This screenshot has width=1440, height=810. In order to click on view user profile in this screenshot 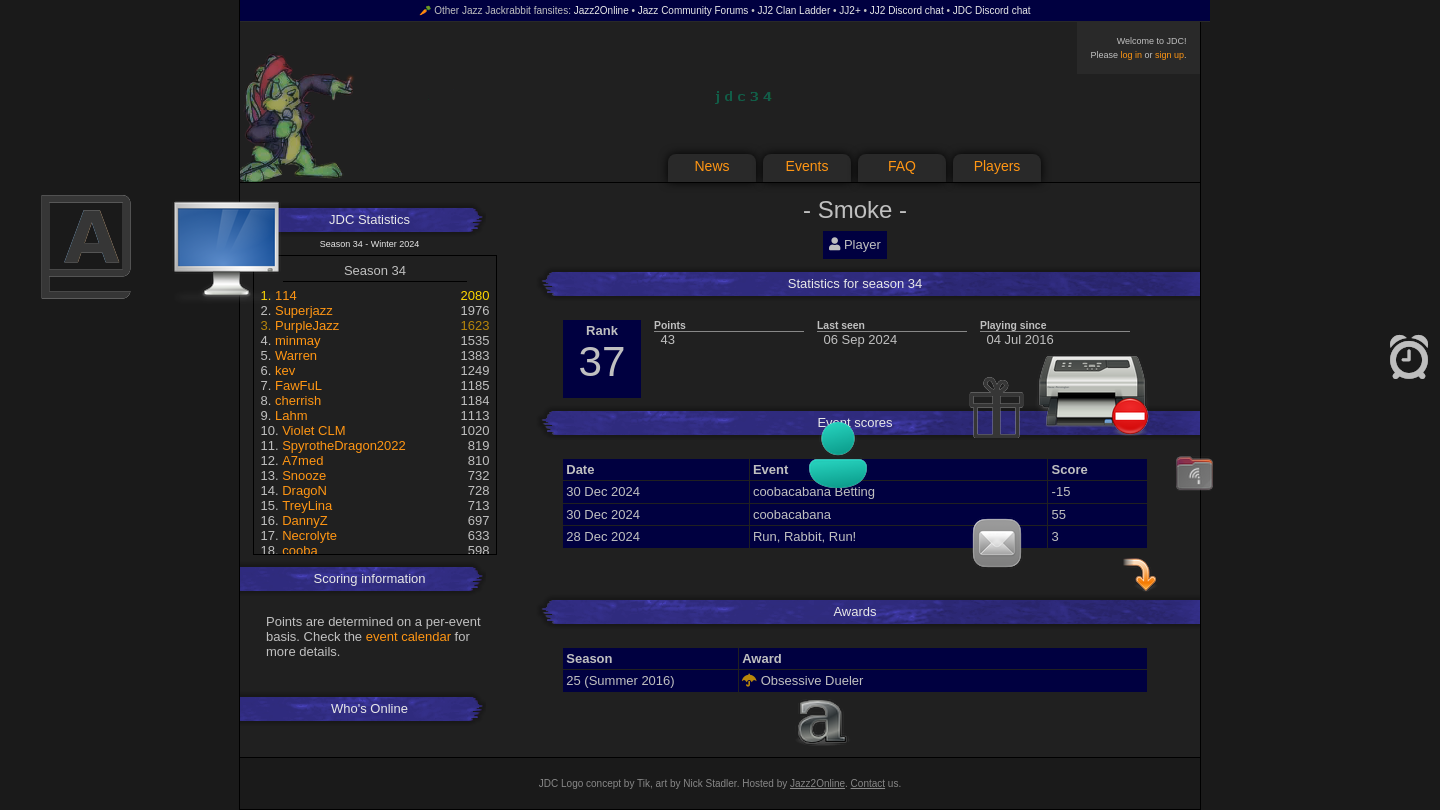, I will do `click(838, 455)`.